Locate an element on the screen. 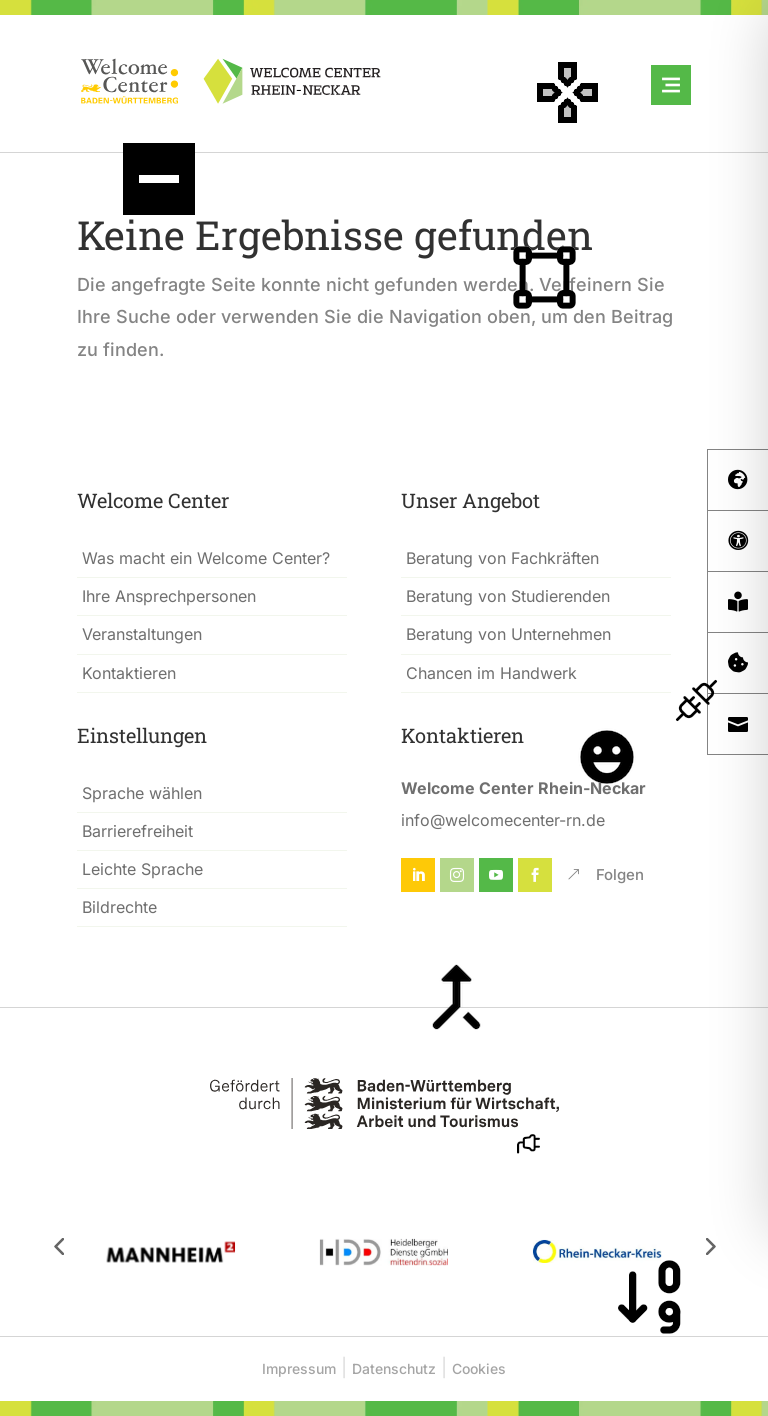  connect to a power source or external device is located at coordinates (528, 1143).